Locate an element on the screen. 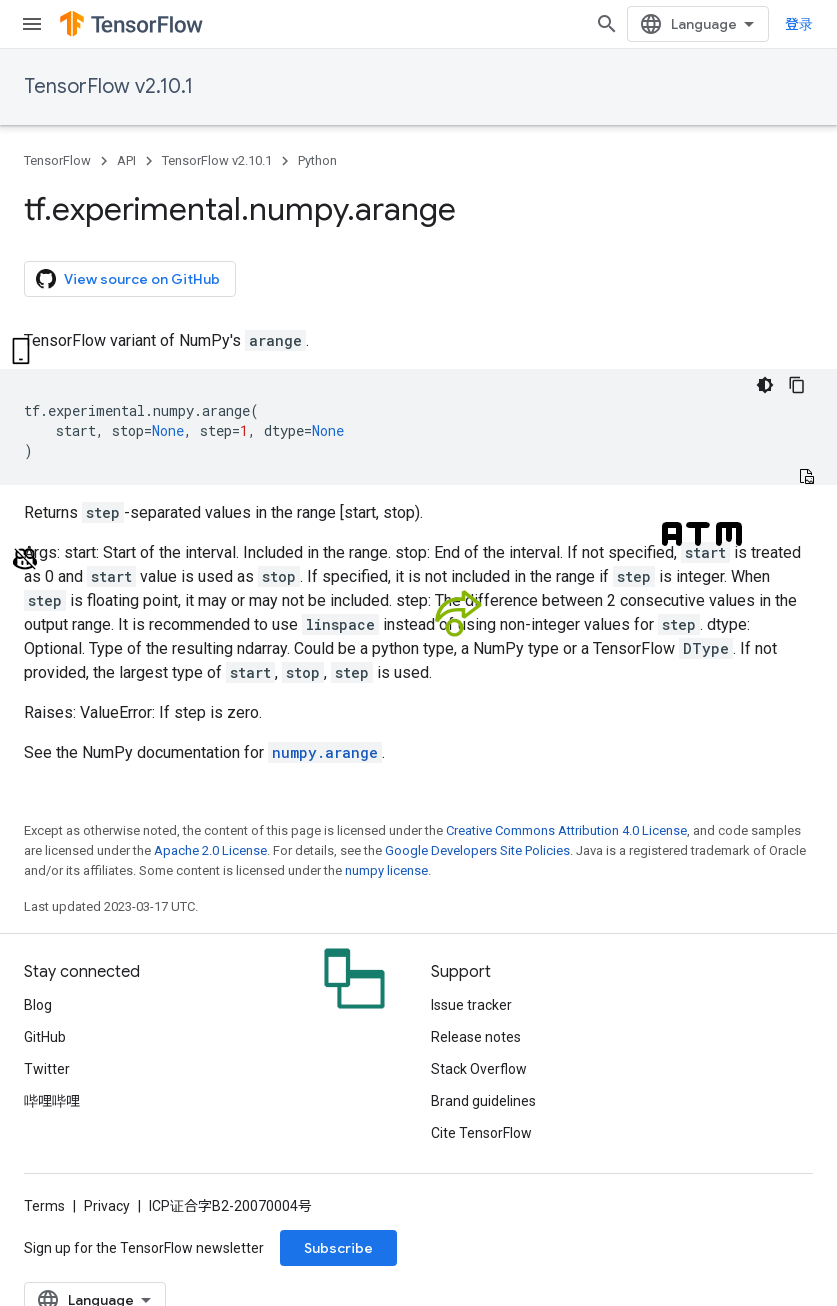 This screenshot has width=837, height=1306. indicates github copilot is unavailable or disabled is located at coordinates (25, 559).